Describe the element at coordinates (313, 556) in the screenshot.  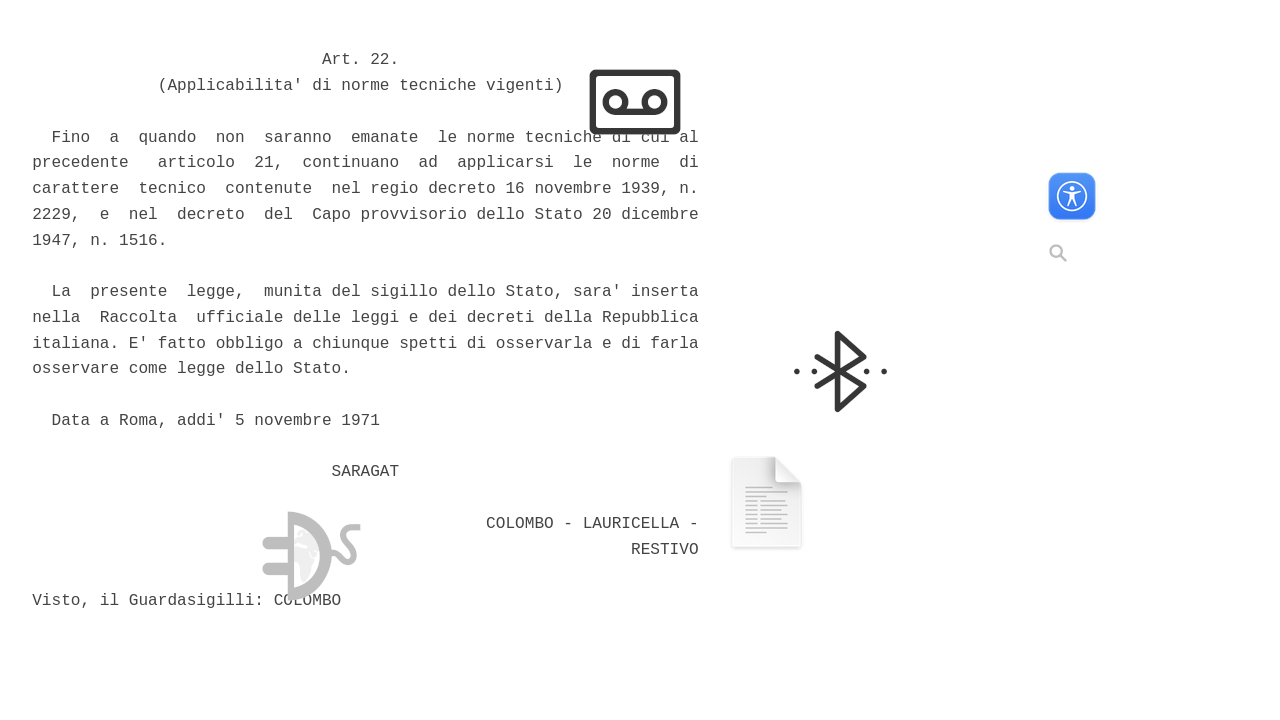
I see `access online accounts settings` at that location.